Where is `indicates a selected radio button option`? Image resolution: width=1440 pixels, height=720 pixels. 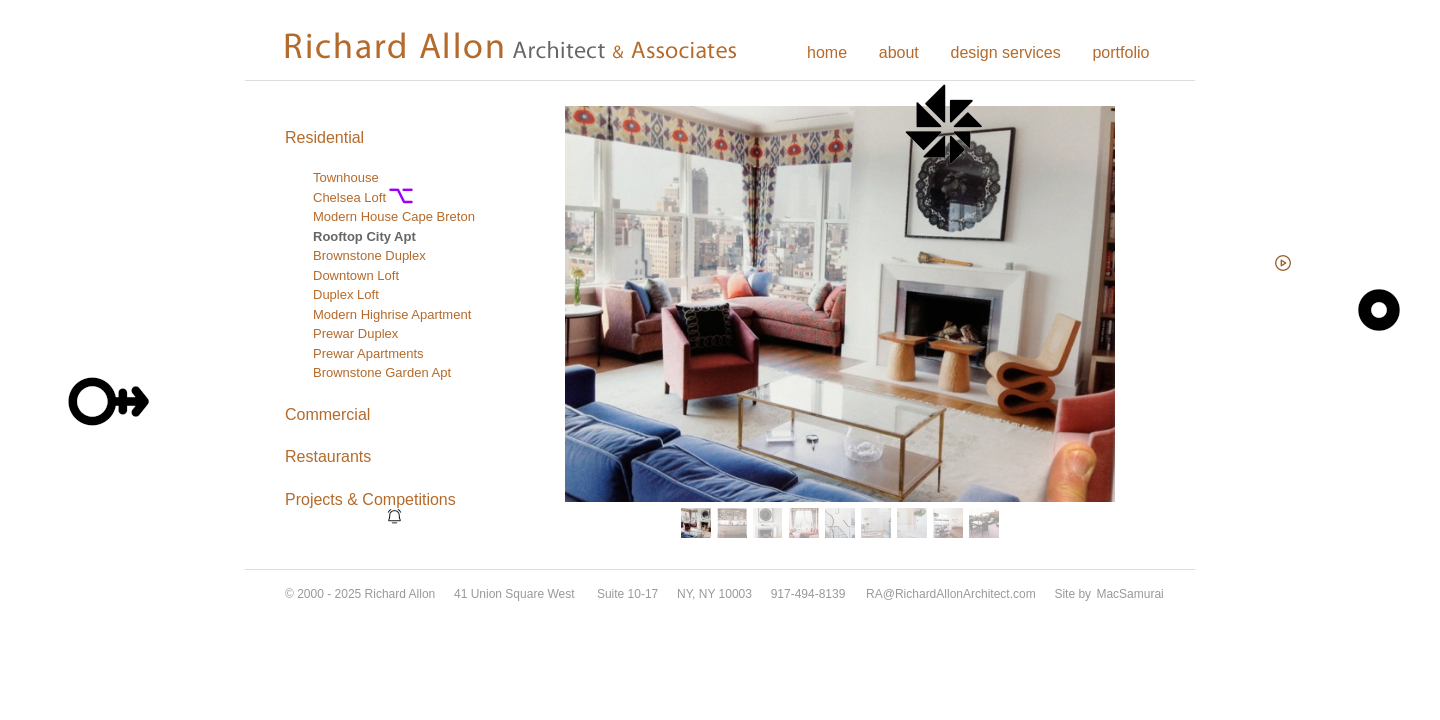
indicates a selected radio button option is located at coordinates (1379, 310).